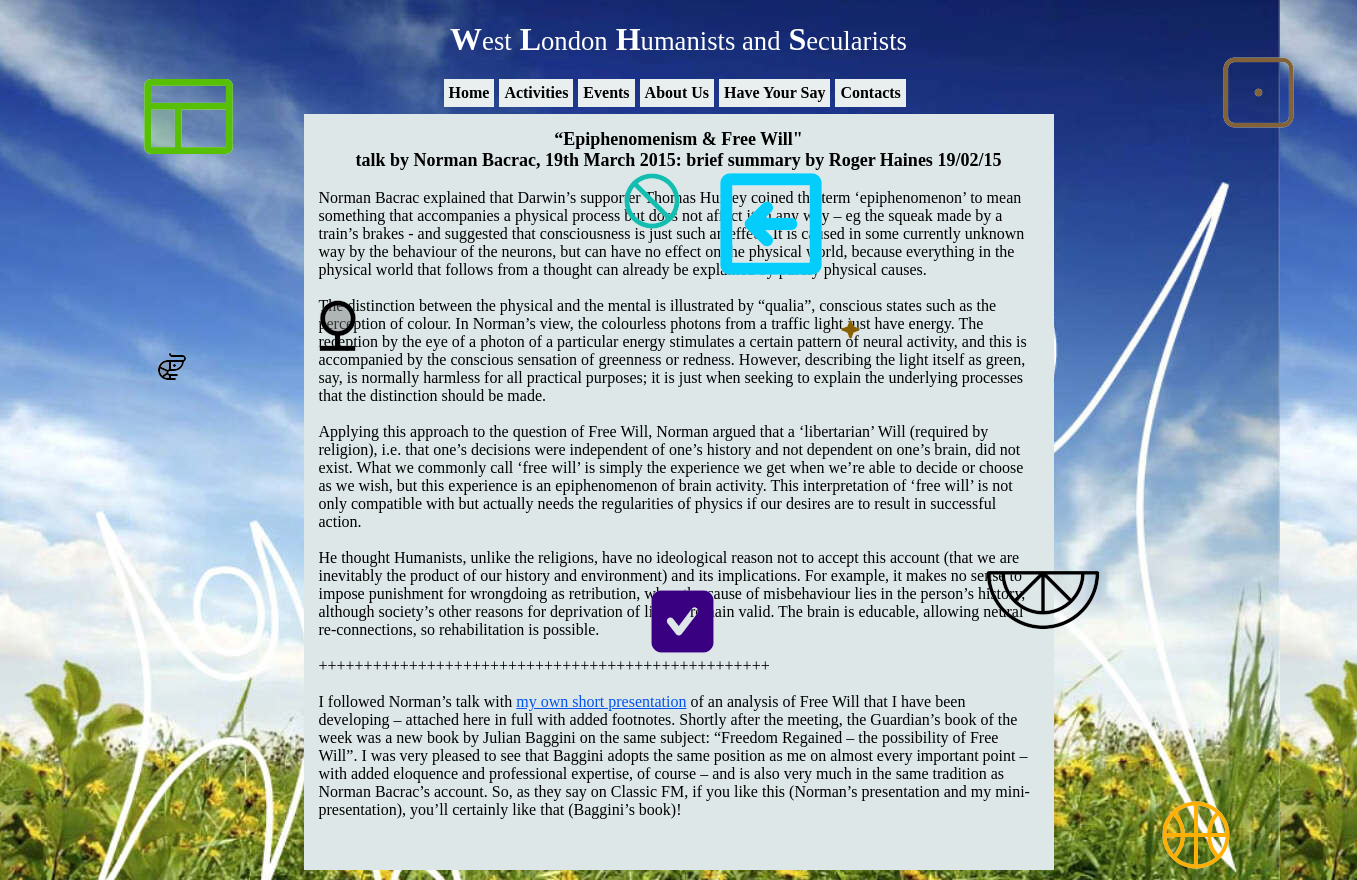  Describe the element at coordinates (188, 116) in the screenshot. I see `switch to layout view` at that location.